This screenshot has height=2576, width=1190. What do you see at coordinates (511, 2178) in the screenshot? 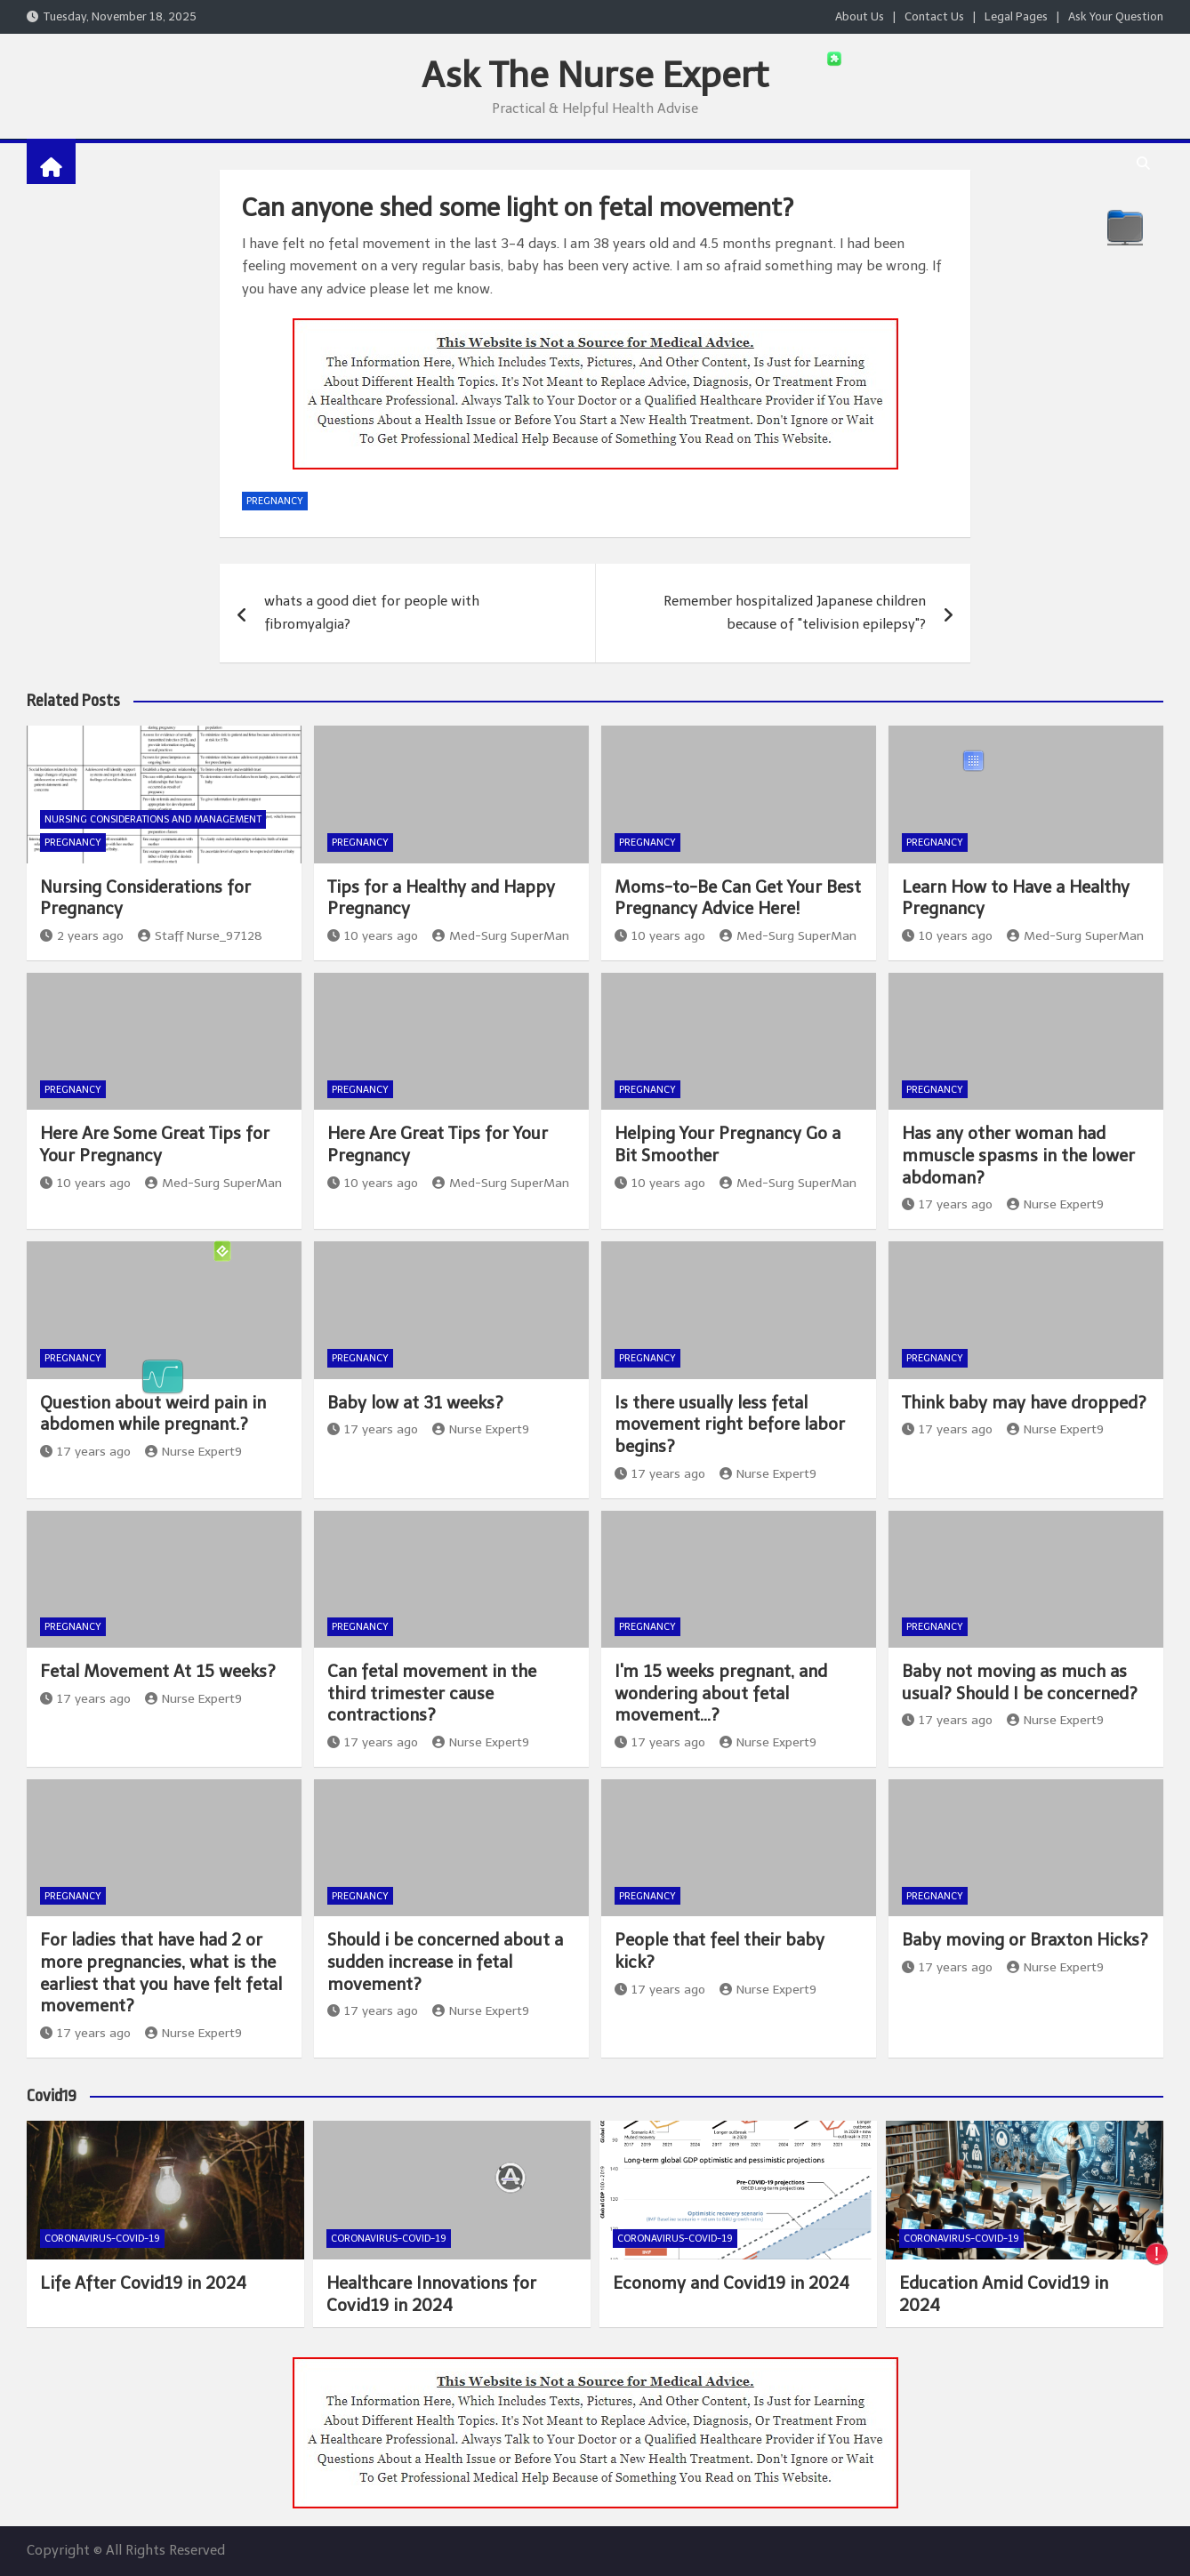
I see `open the software updater application` at bounding box center [511, 2178].